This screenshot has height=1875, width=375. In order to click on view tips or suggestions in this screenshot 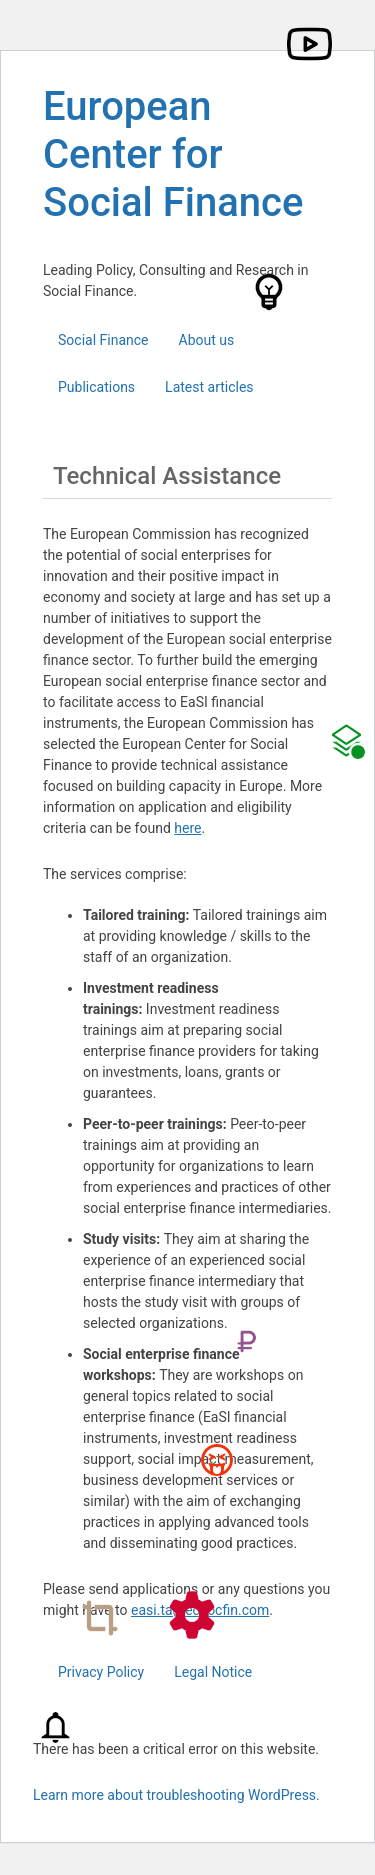, I will do `click(269, 291)`.